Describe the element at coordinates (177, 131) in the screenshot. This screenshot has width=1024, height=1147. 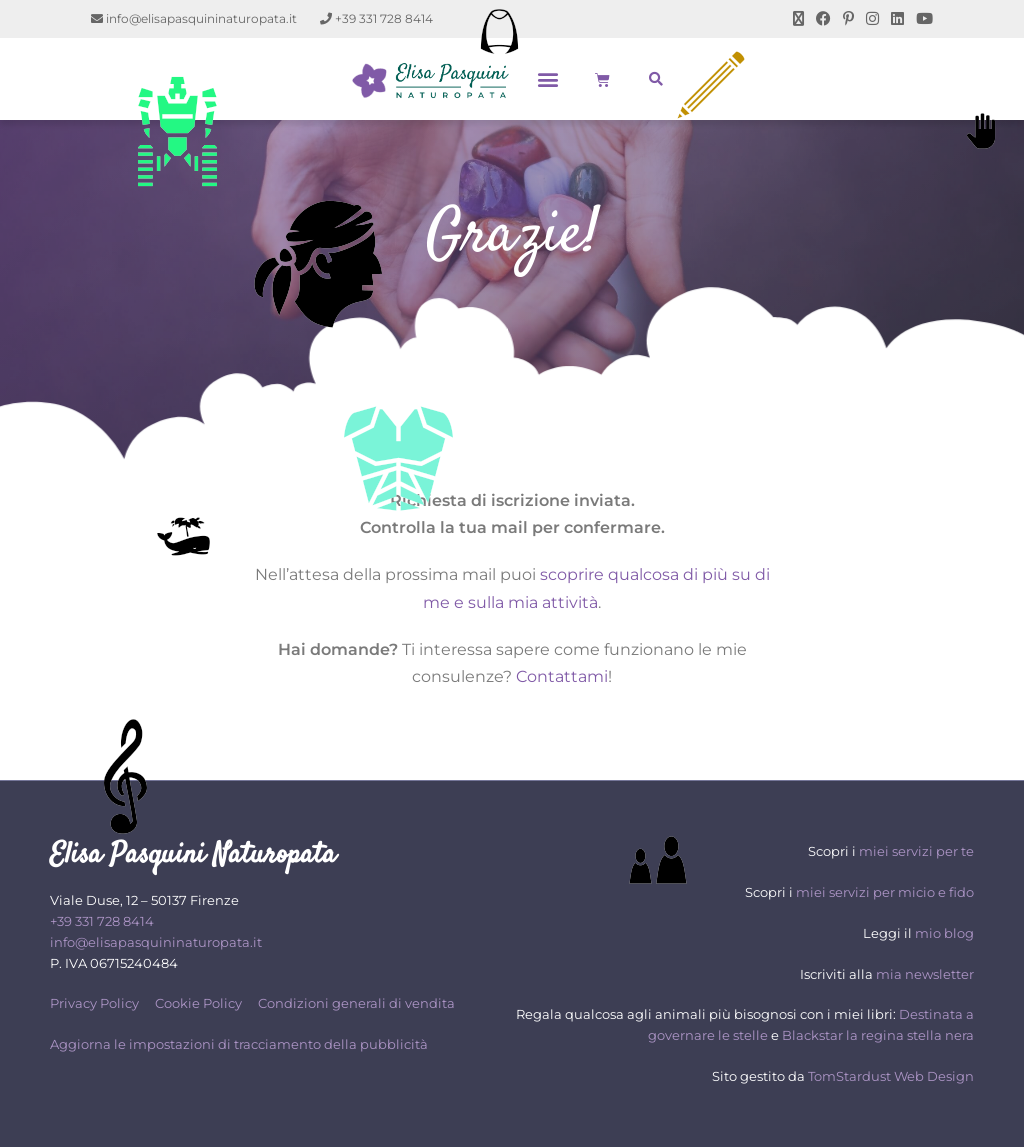
I see `access robot or drone controls` at that location.